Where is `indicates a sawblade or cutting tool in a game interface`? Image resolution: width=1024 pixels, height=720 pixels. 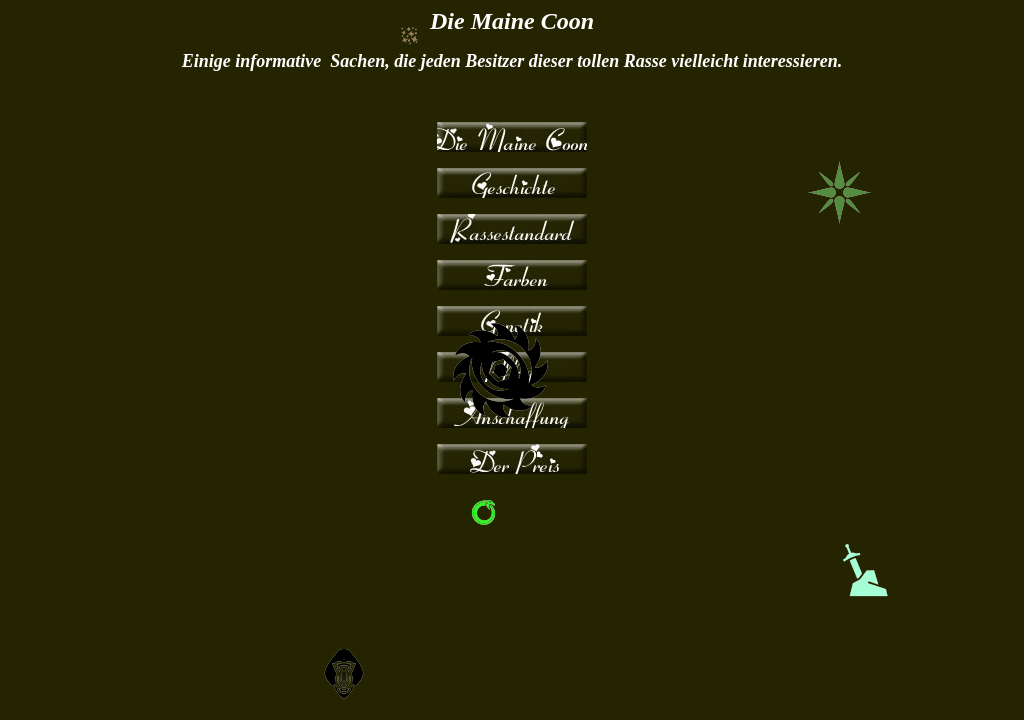
indicates a sawblade or cutting tool in a game interface is located at coordinates (500, 369).